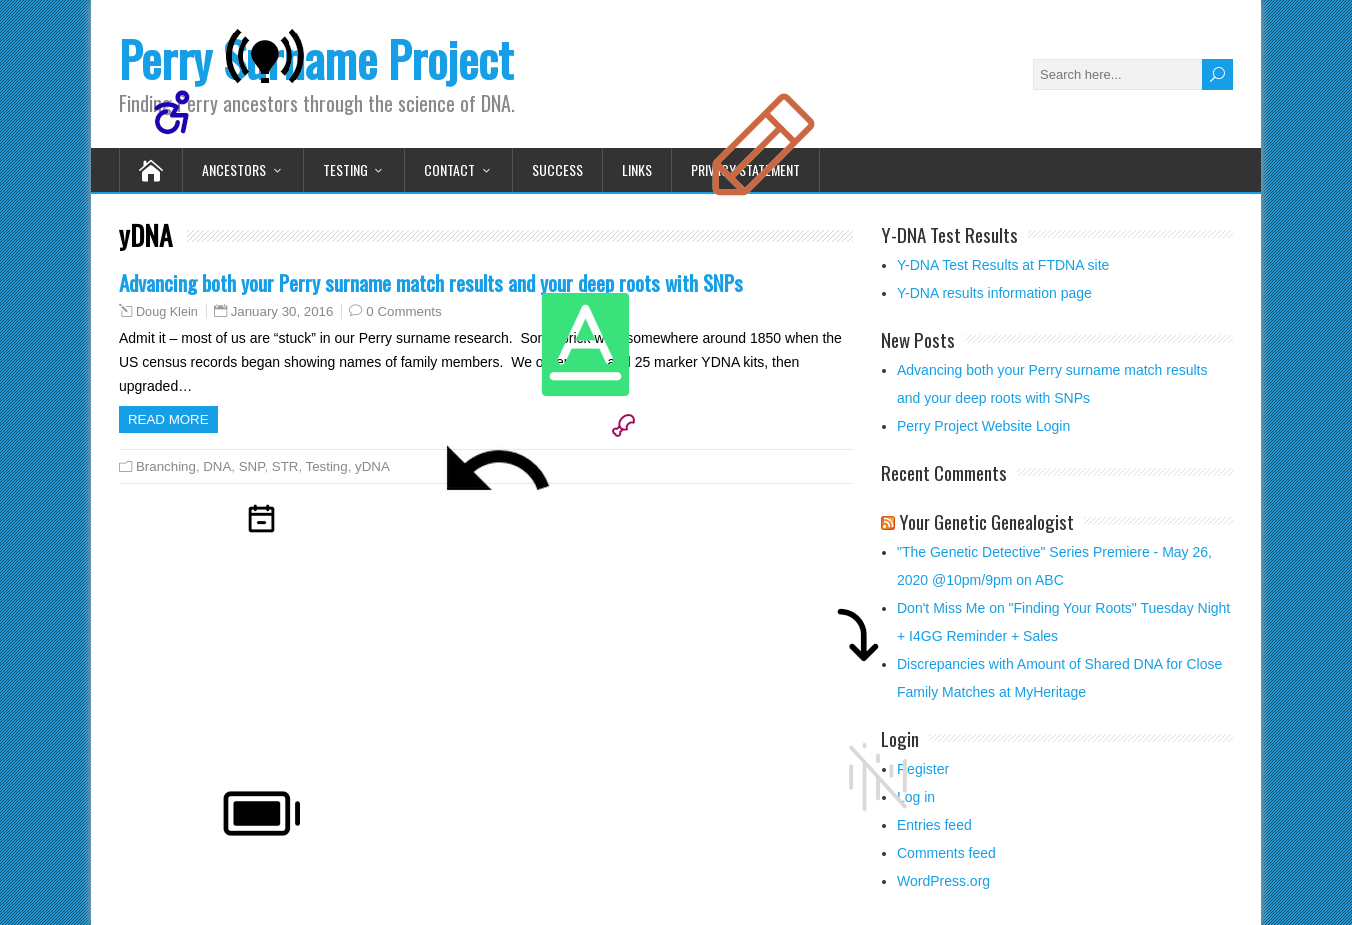 This screenshot has height=925, width=1352. Describe the element at coordinates (173, 113) in the screenshot. I see `indicates wheelchair accessible facilities` at that location.